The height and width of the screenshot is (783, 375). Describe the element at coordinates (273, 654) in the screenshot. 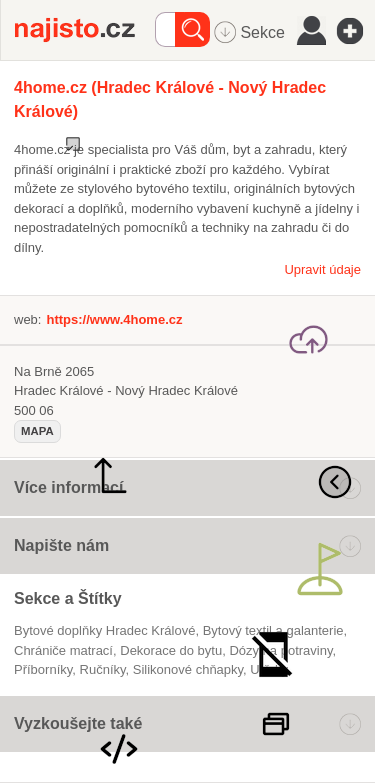

I see `no cell phone signal available` at that location.